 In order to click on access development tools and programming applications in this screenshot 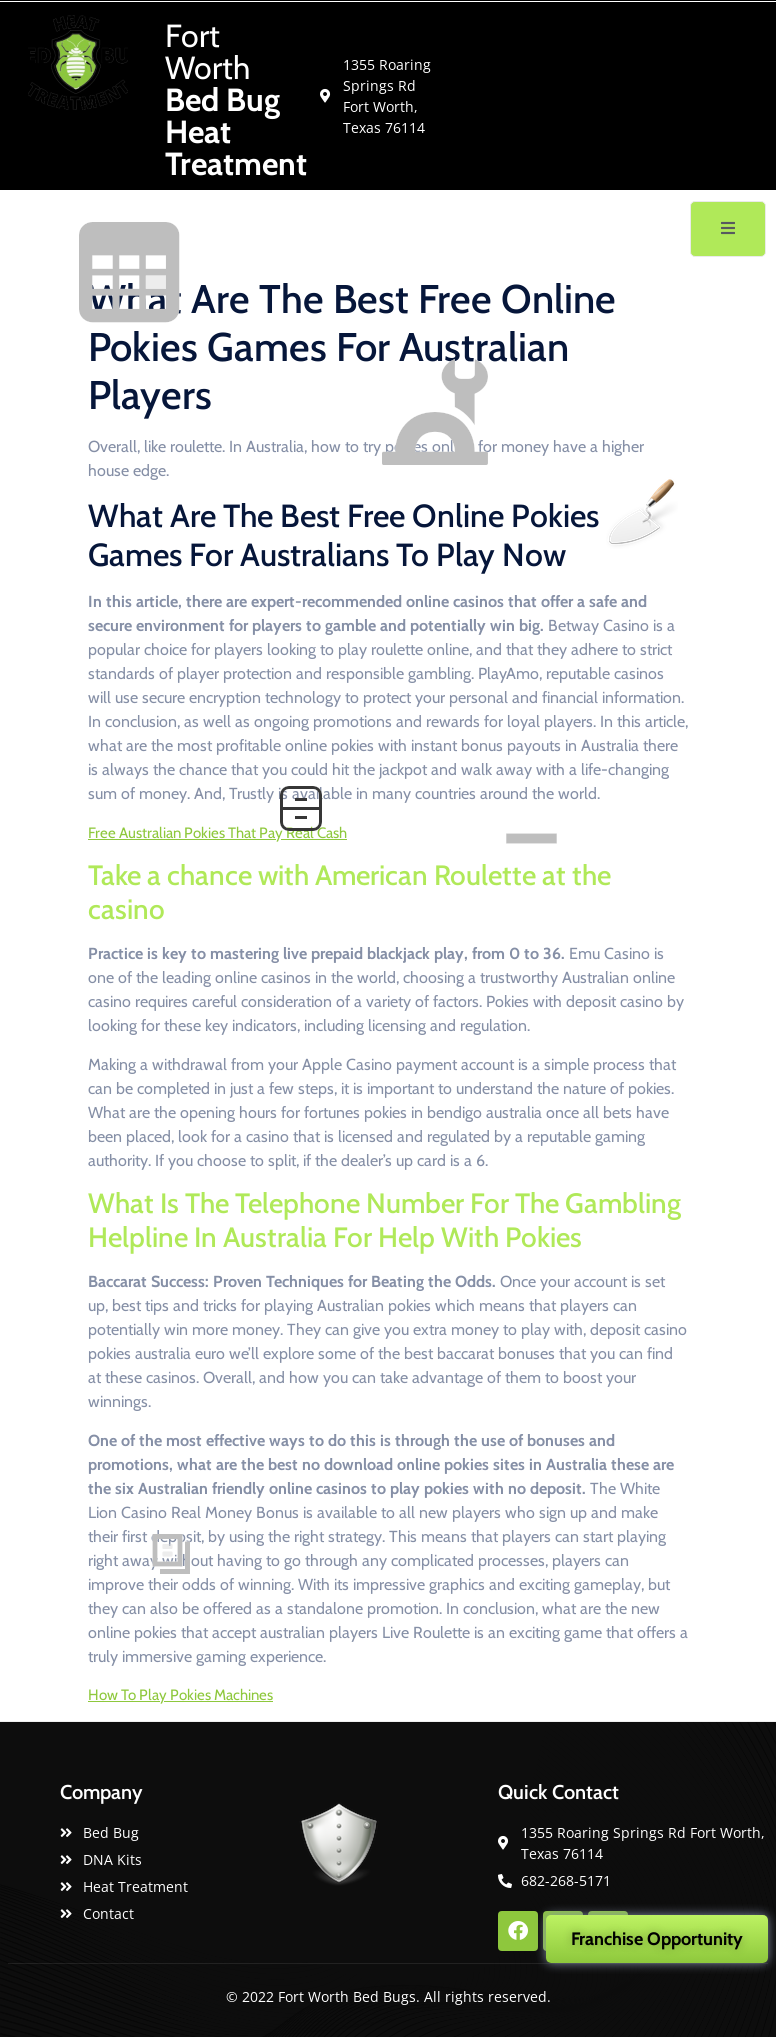, I will do `click(642, 513)`.